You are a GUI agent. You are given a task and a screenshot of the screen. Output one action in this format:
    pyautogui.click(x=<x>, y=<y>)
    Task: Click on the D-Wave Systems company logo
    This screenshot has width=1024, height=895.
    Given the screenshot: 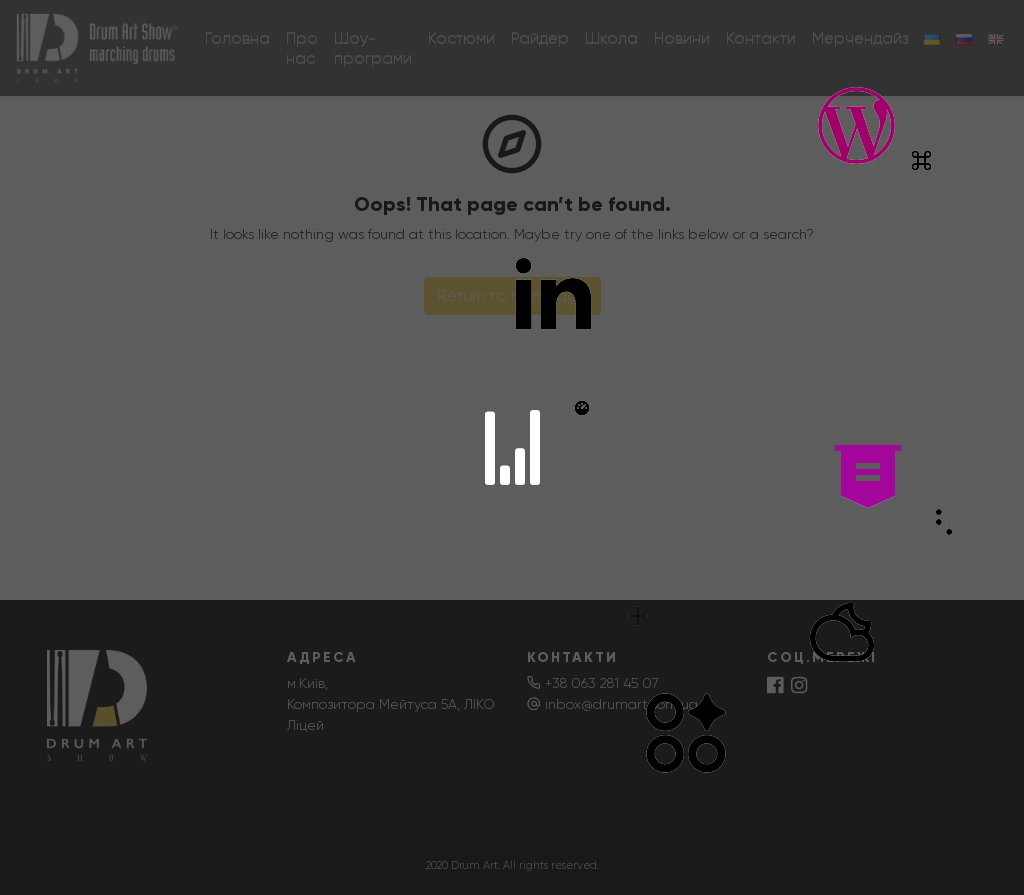 What is the action you would take?
    pyautogui.click(x=944, y=522)
    